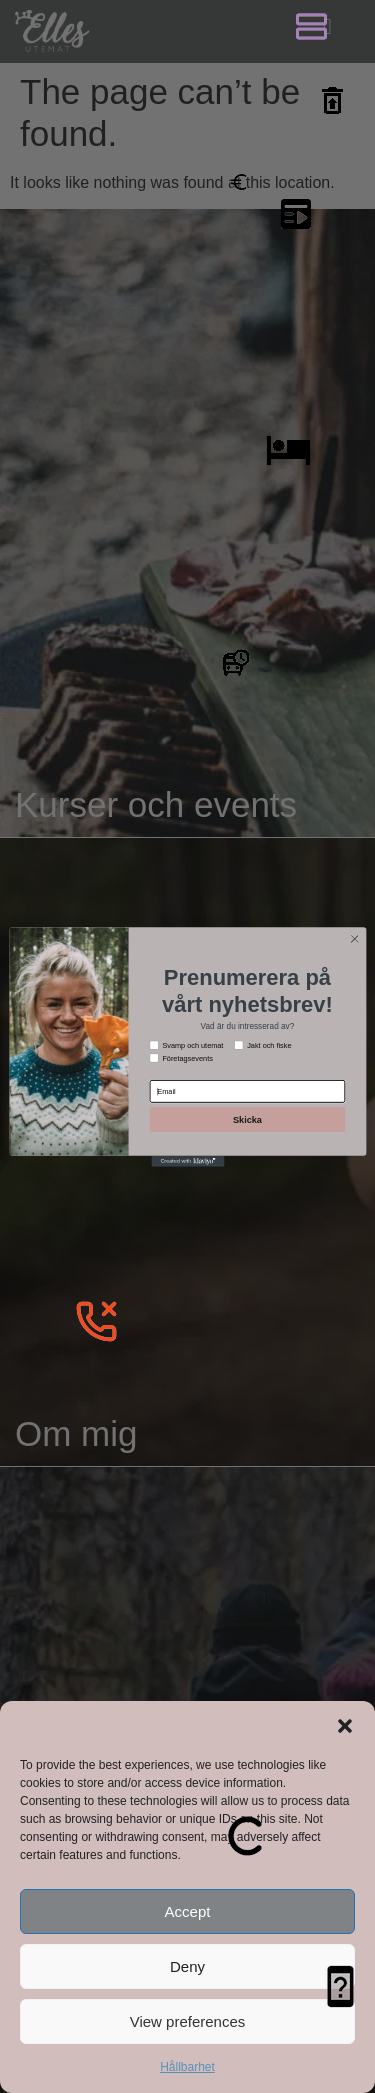 The width and height of the screenshot is (375, 2093). What do you see at coordinates (236, 662) in the screenshot?
I see `view bus or transit departure times` at bounding box center [236, 662].